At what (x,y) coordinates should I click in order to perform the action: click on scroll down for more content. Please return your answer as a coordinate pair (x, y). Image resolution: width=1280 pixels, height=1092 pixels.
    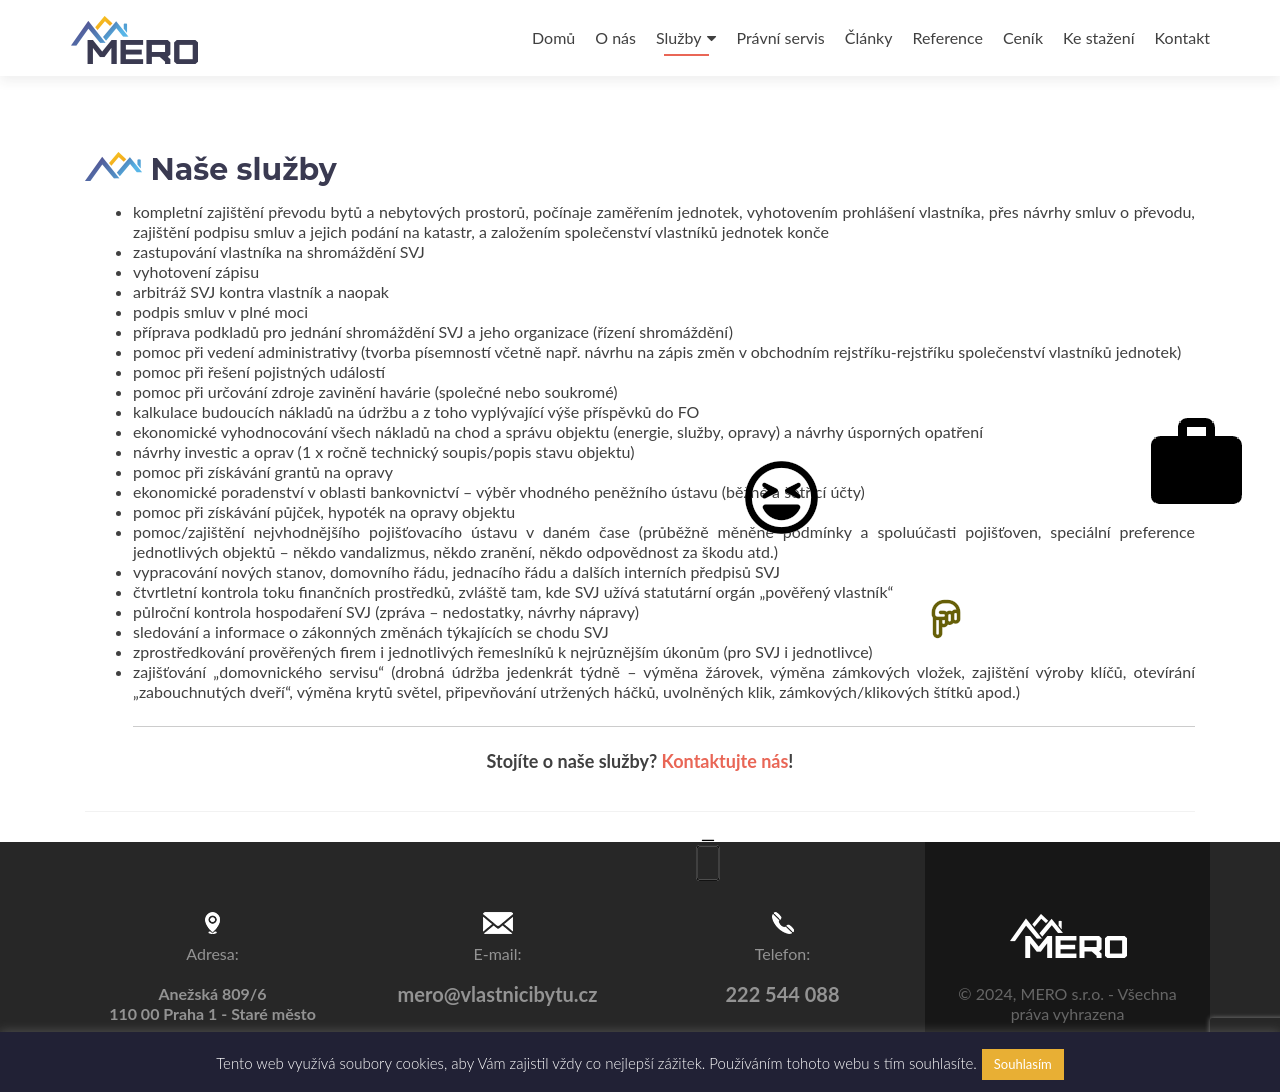
    Looking at the image, I should click on (946, 619).